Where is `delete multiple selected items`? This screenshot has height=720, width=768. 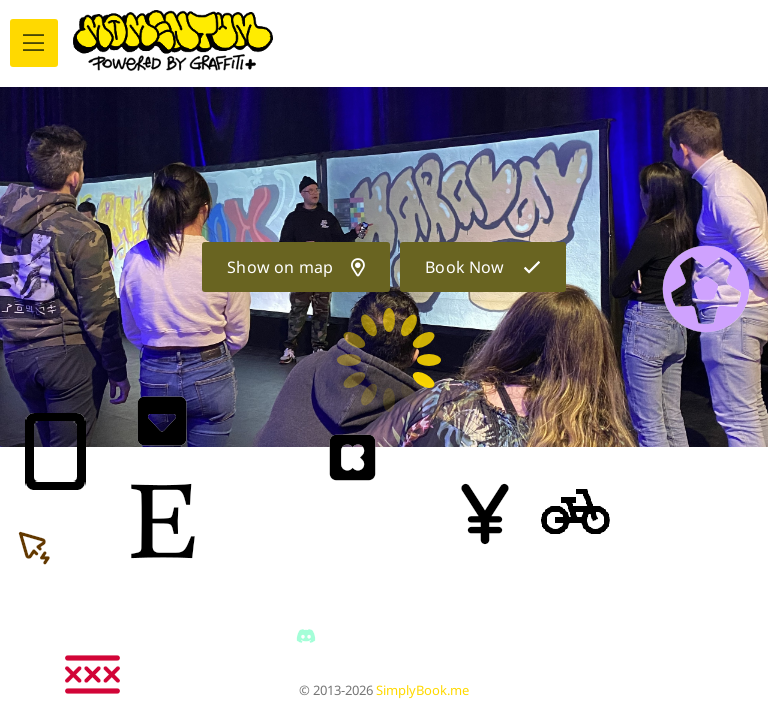
delete multiple selected items is located at coordinates (92, 674).